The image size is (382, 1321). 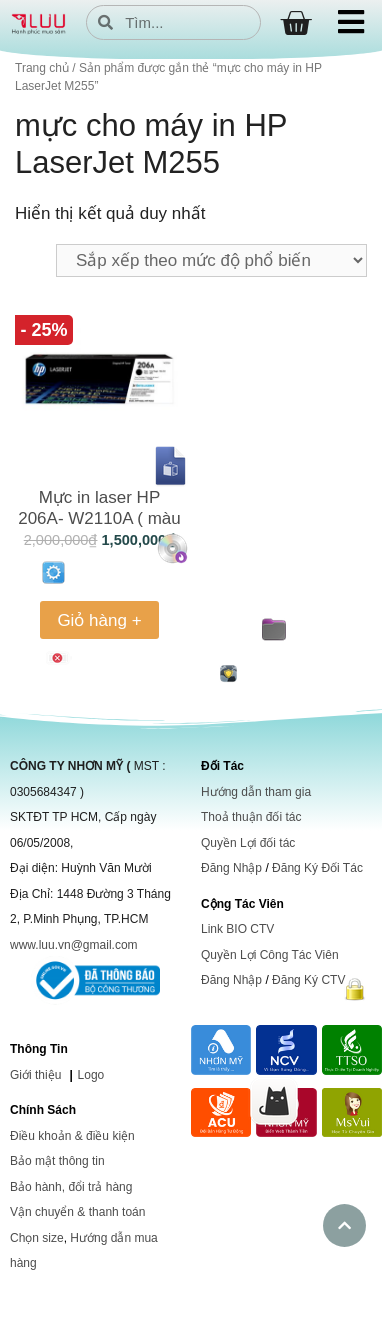 What do you see at coordinates (172, 548) in the screenshot?
I see `burn data to a dvd disc` at bounding box center [172, 548].